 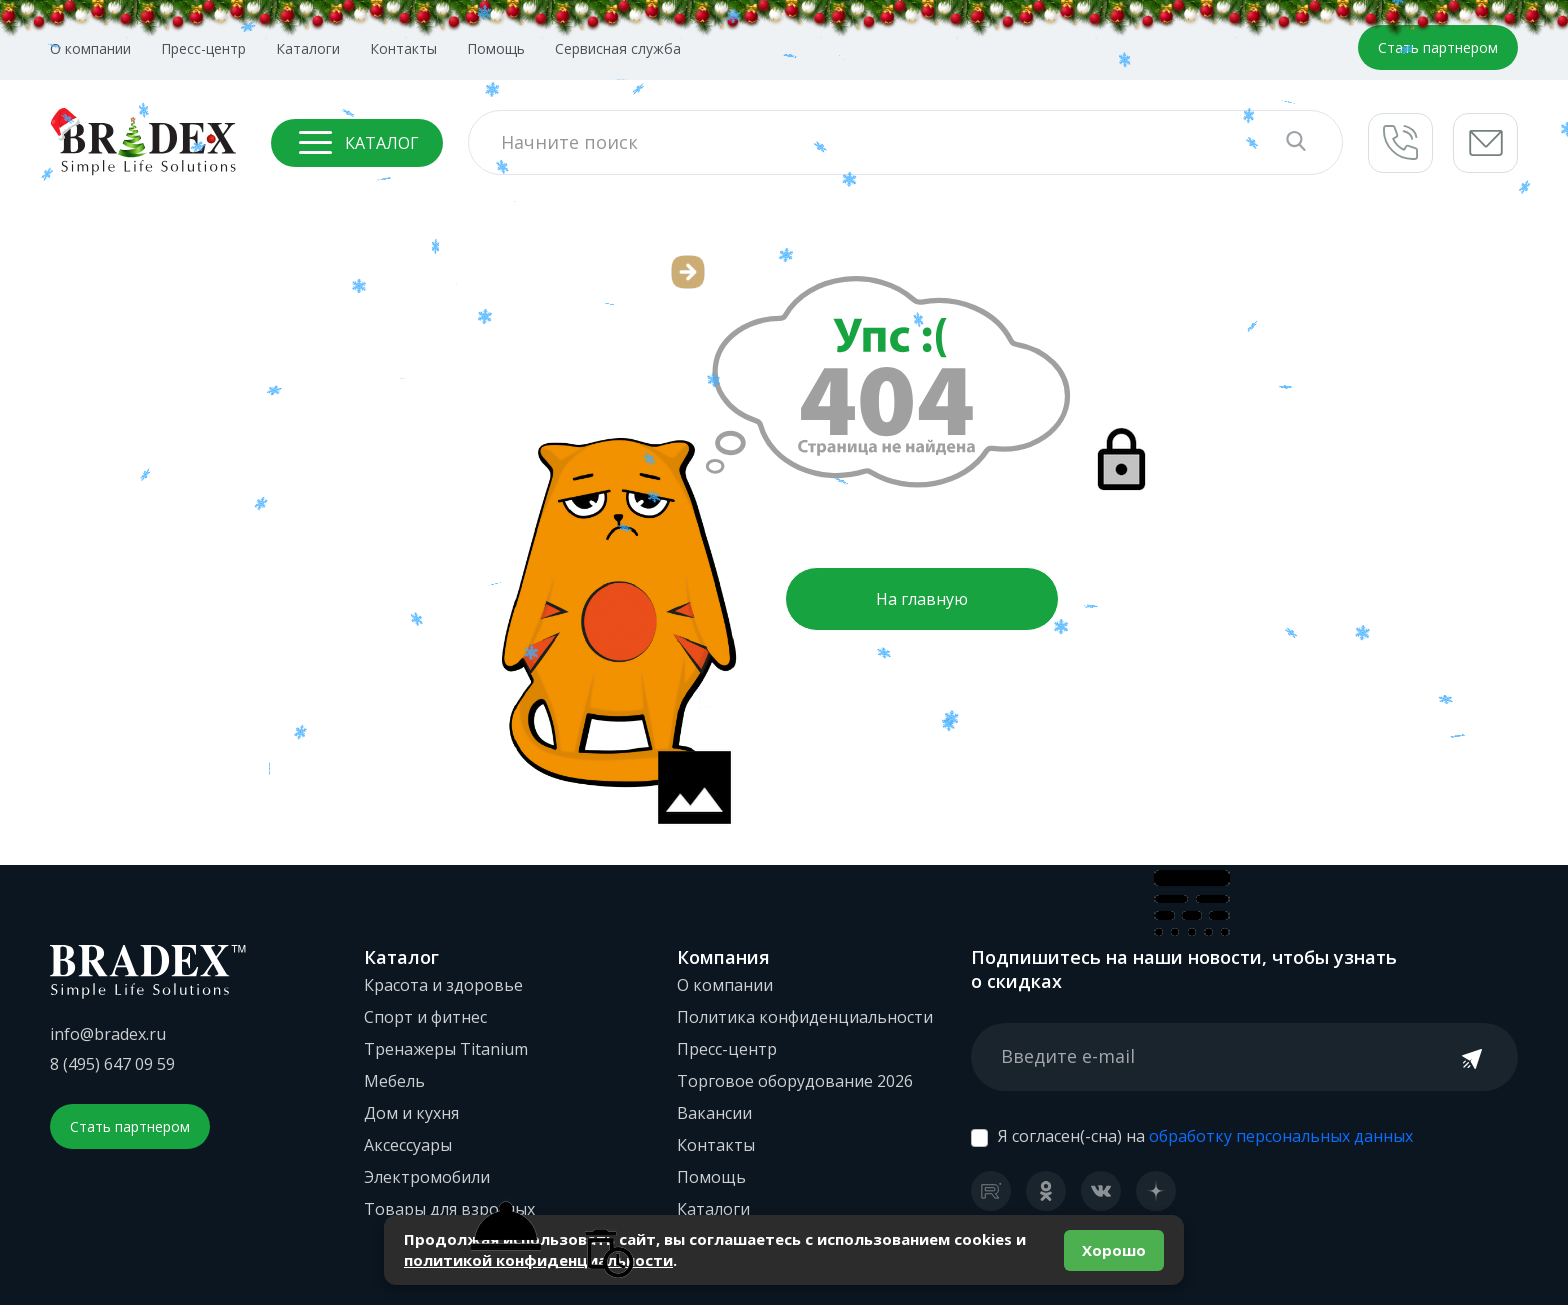 What do you see at coordinates (688, 272) in the screenshot?
I see `proceed to the next step` at bounding box center [688, 272].